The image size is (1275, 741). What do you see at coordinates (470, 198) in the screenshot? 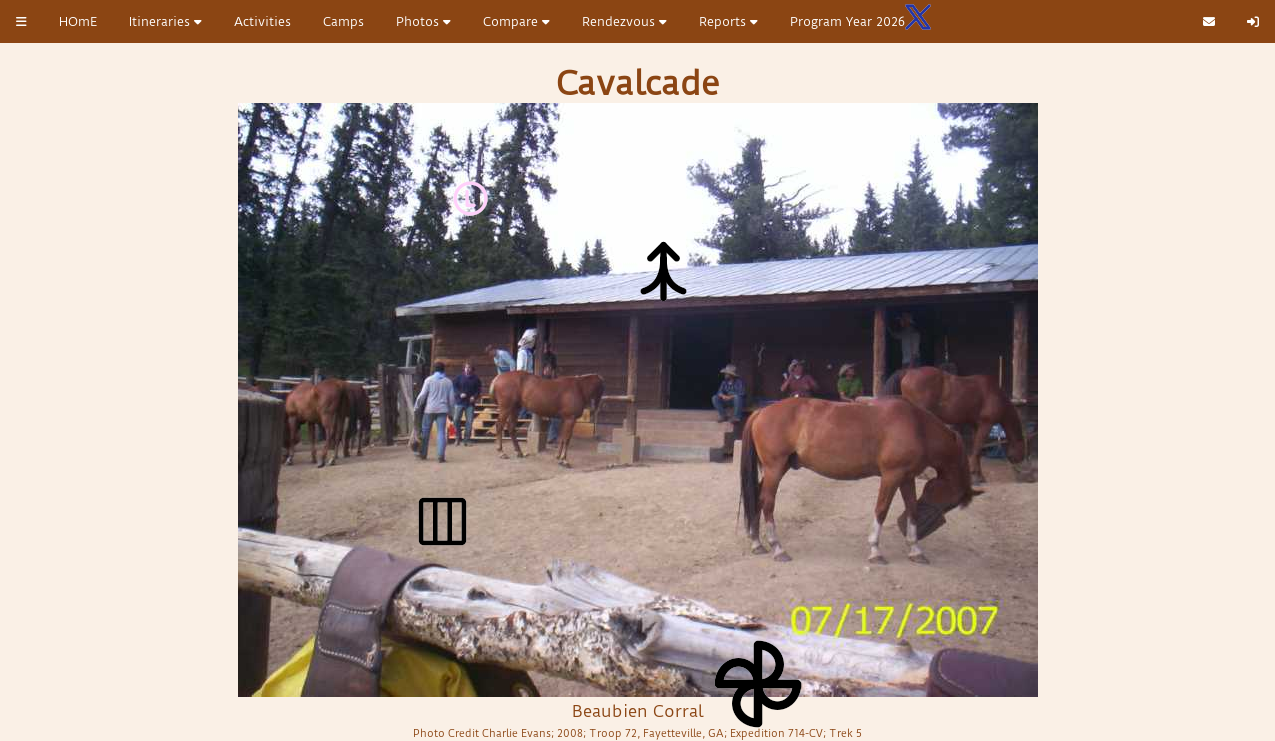
I see `indicates a "large" size option` at bounding box center [470, 198].